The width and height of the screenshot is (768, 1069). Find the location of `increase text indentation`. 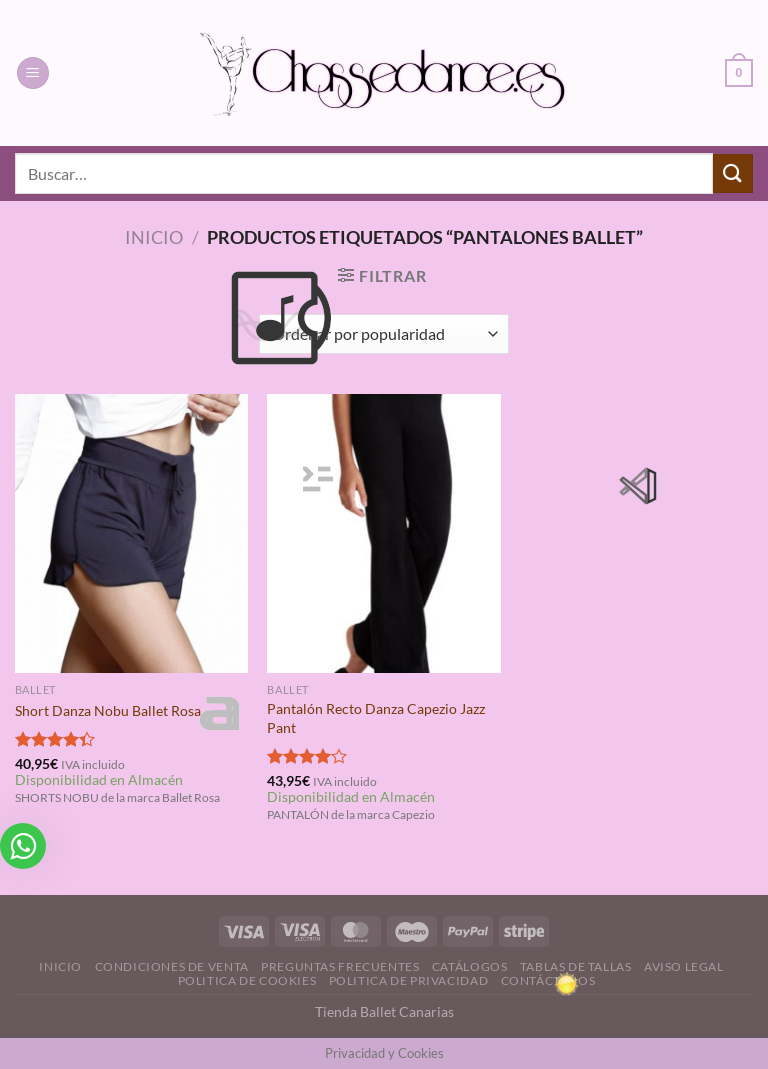

increase text indentation is located at coordinates (318, 479).